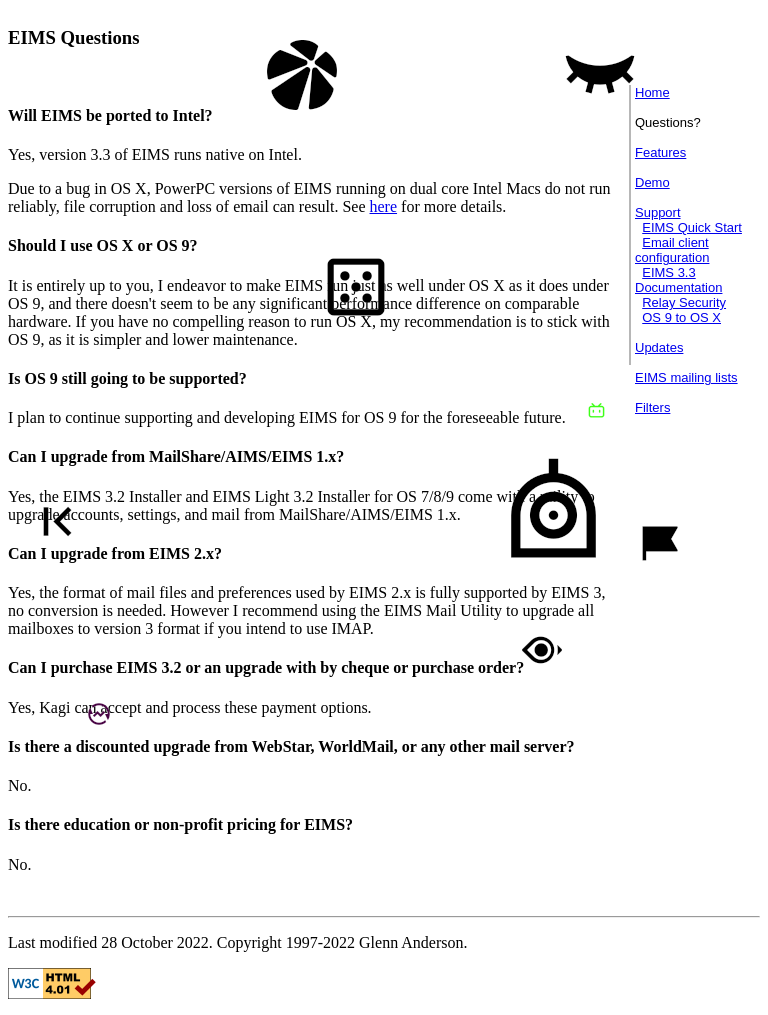  I want to click on hide password or sensitive content, so click(600, 72).